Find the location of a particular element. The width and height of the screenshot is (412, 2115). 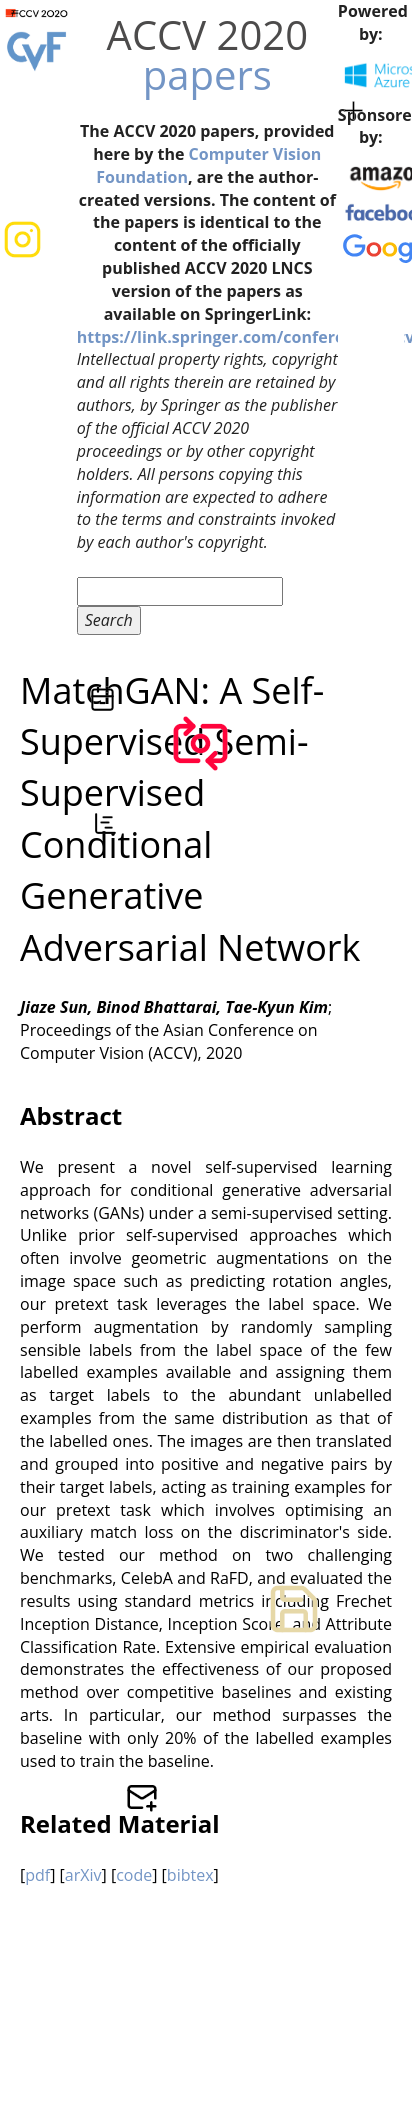

compose a new email is located at coordinates (142, 1797).